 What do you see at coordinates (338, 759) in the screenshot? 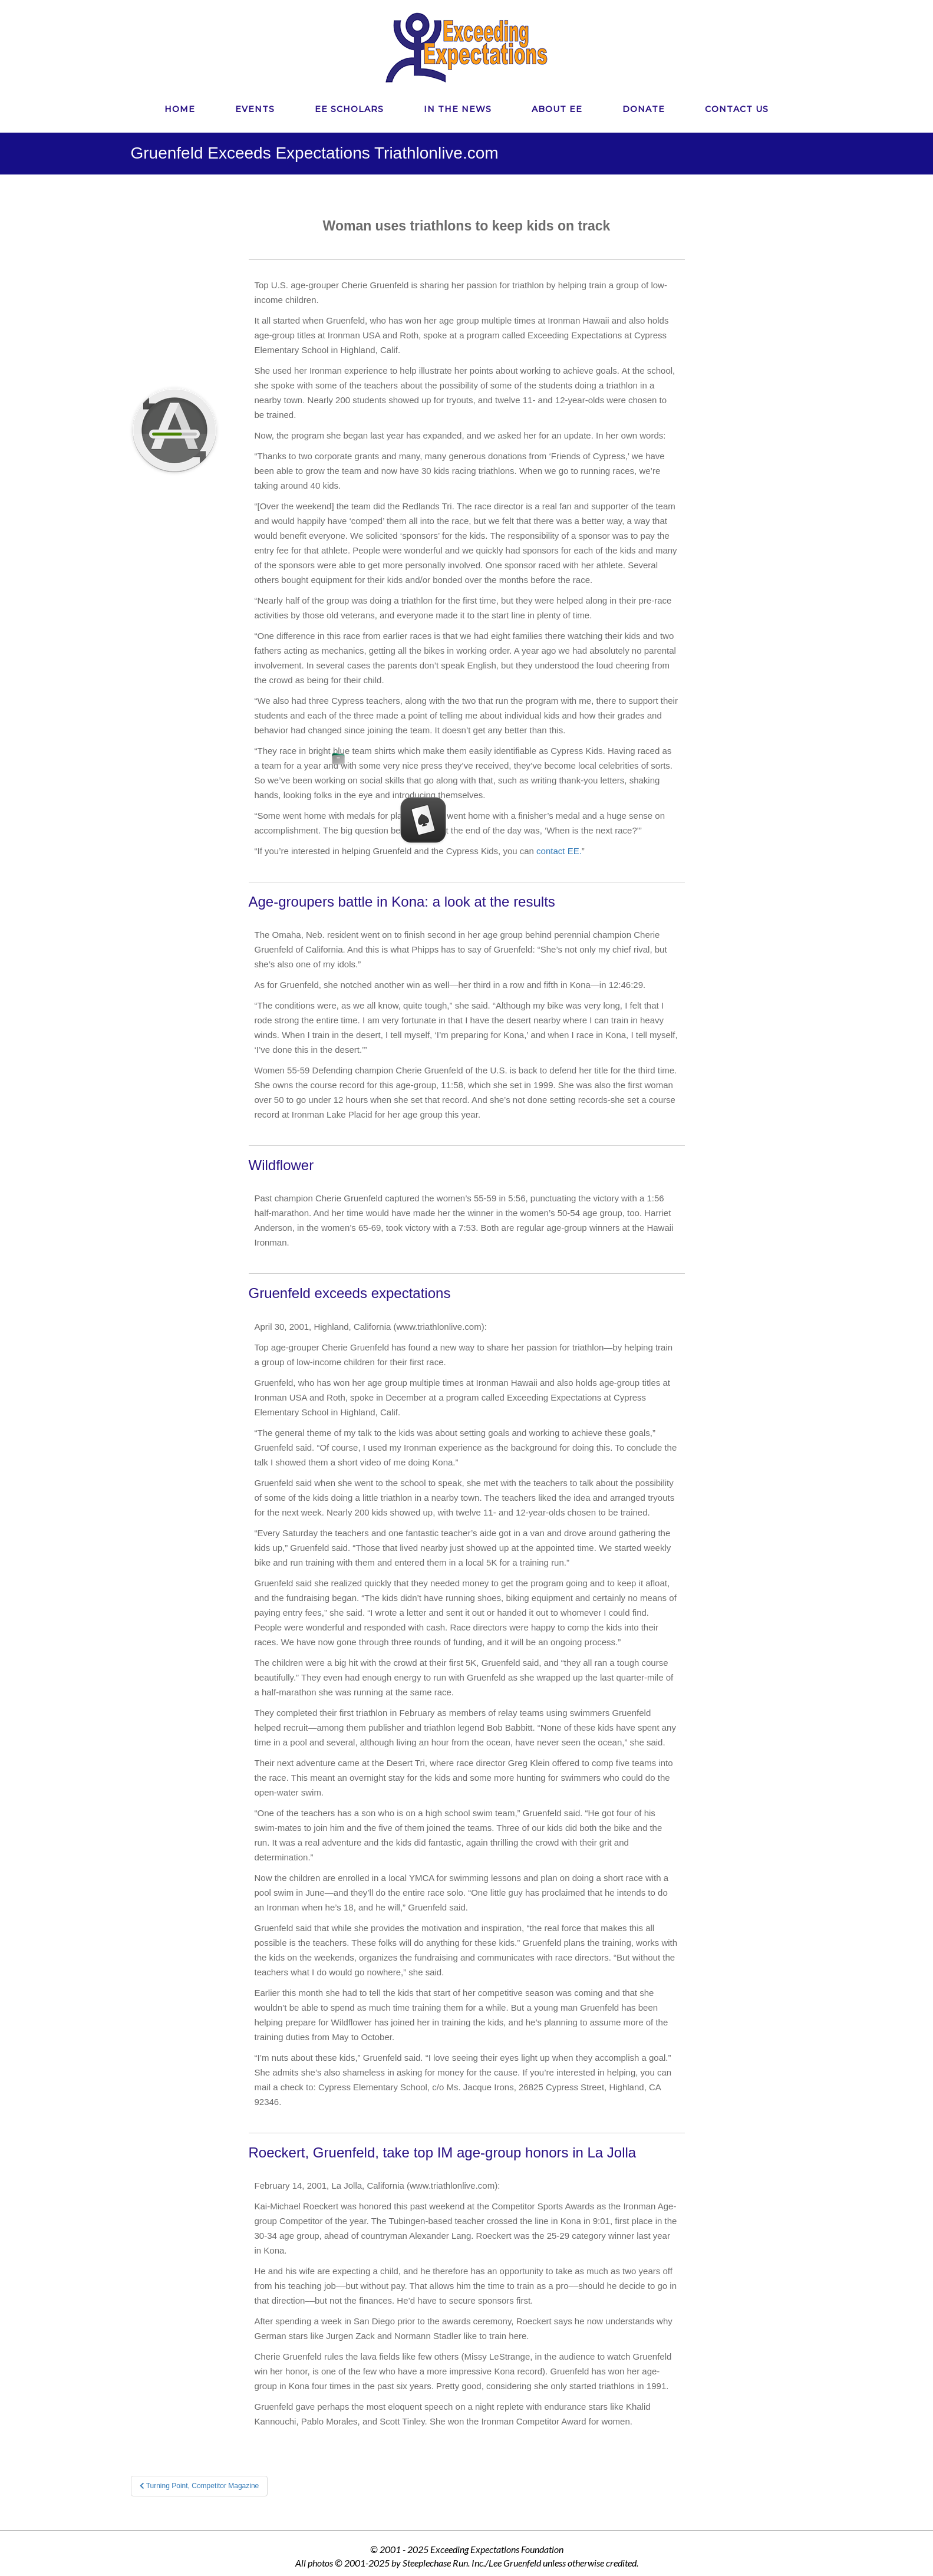
I see `open the file manager` at bounding box center [338, 759].